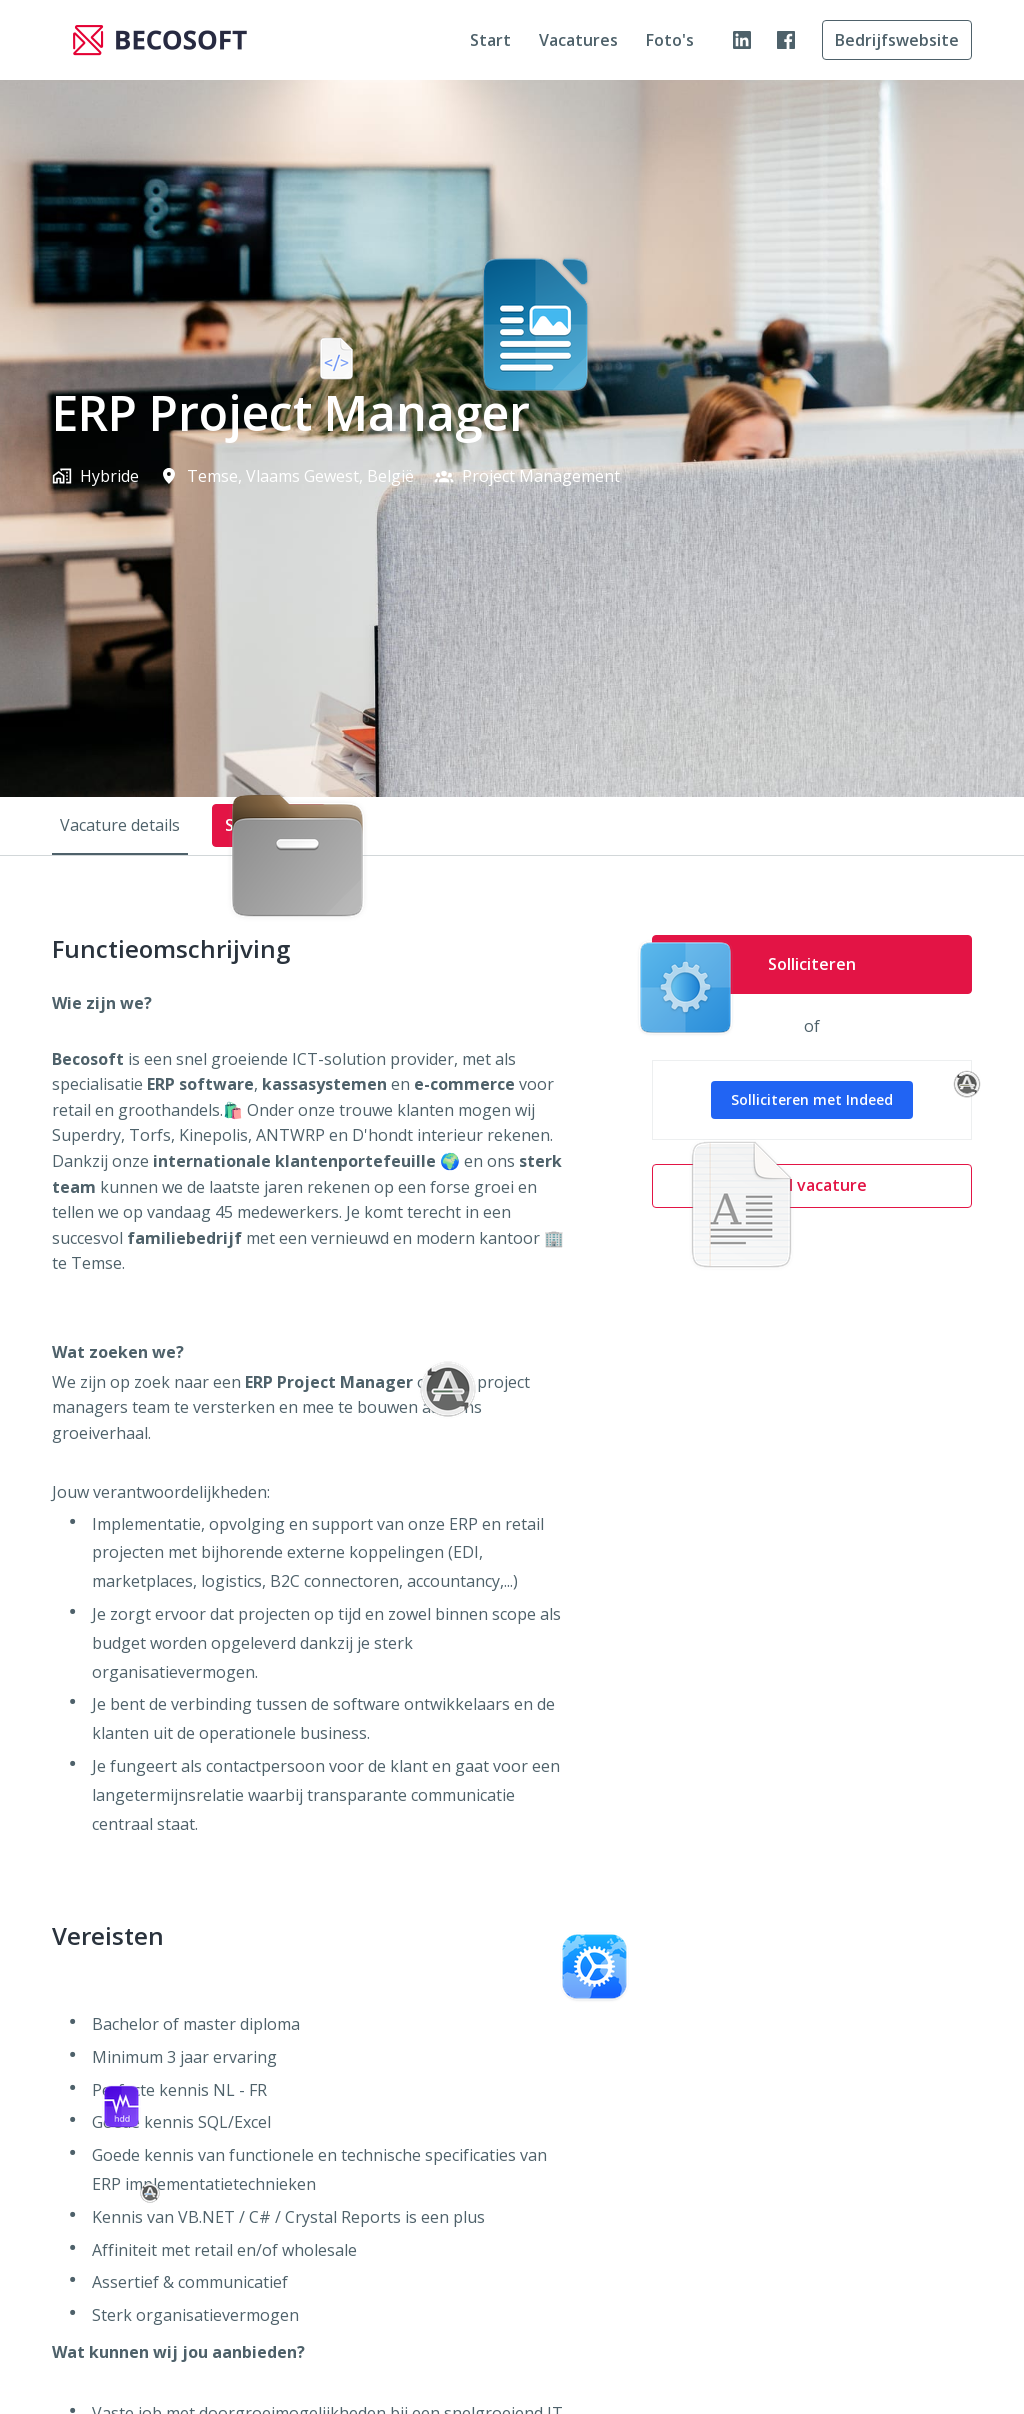 The width and height of the screenshot is (1024, 2414). What do you see at coordinates (685, 987) in the screenshot?
I see `access system application settings` at bounding box center [685, 987].